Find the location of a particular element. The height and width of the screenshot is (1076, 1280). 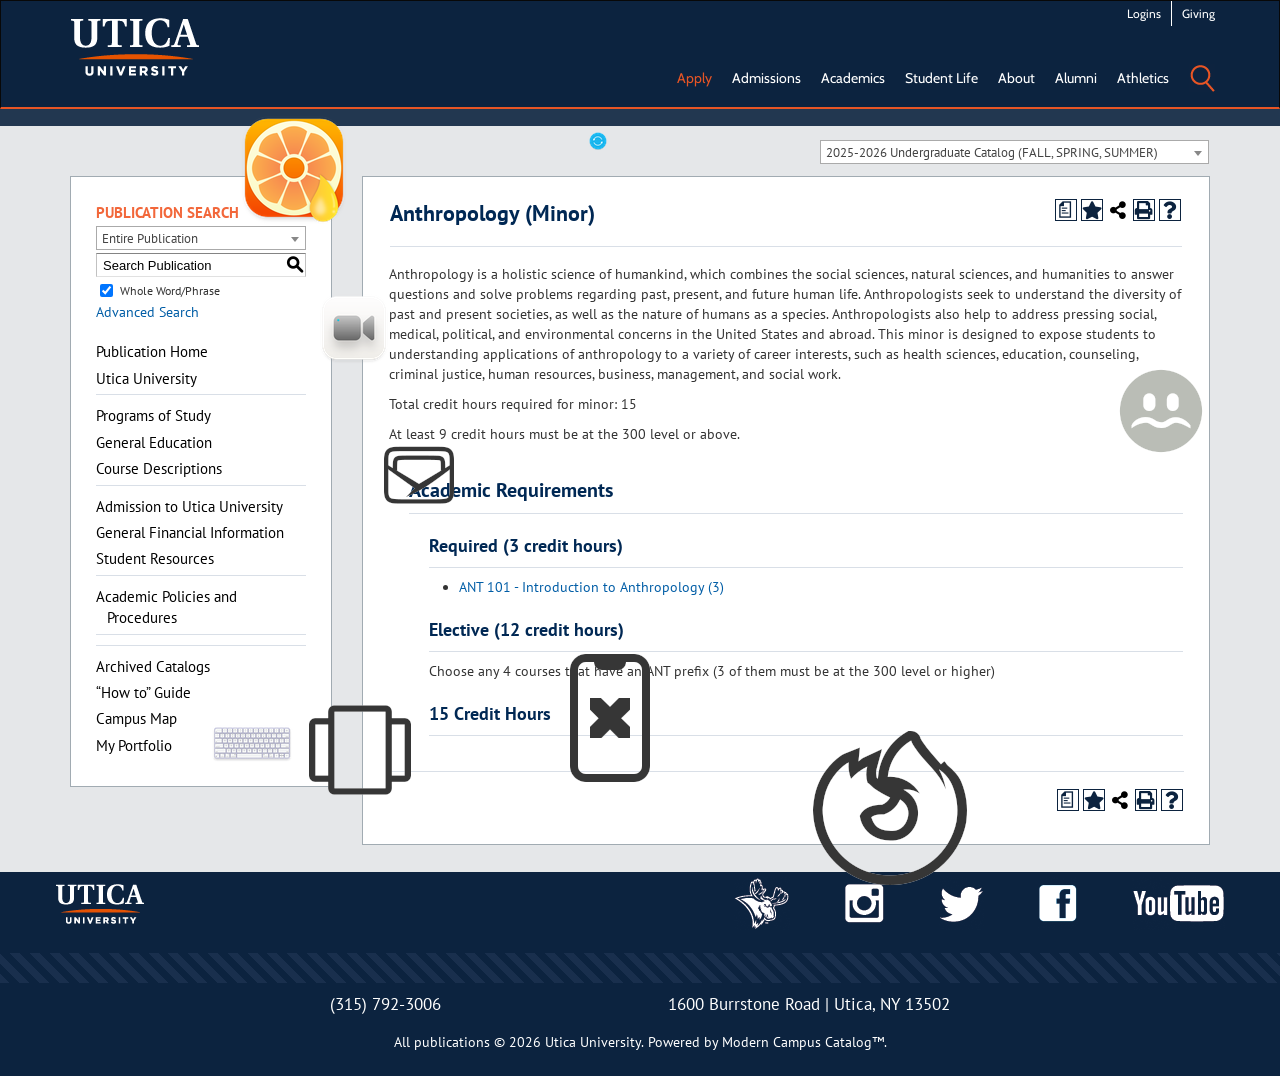

access multitasking or window management settings is located at coordinates (360, 750).